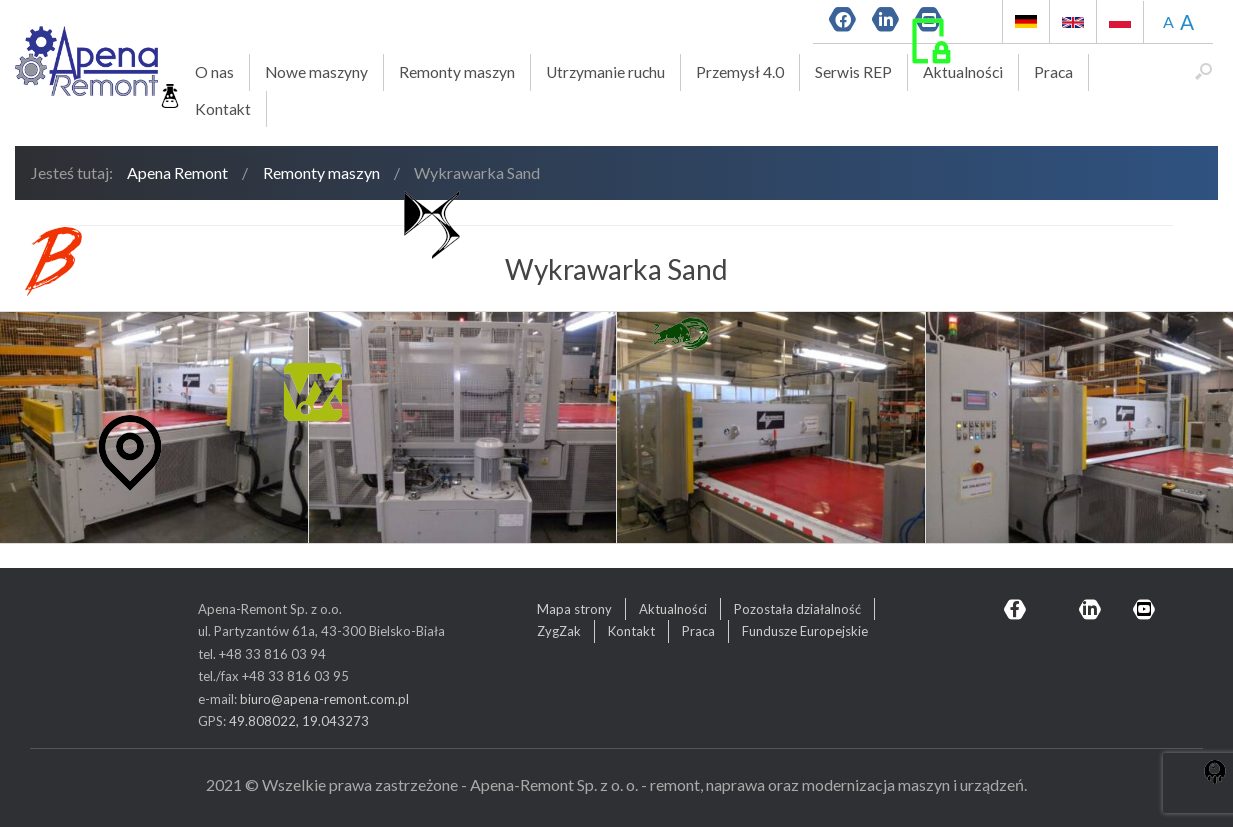 The height and width of the screenshot is (827, 1233). What do you see at coordinates (53, 261) in the screenshot?
I see `babel javascript compiler logo` at bounding box center [53, 261].